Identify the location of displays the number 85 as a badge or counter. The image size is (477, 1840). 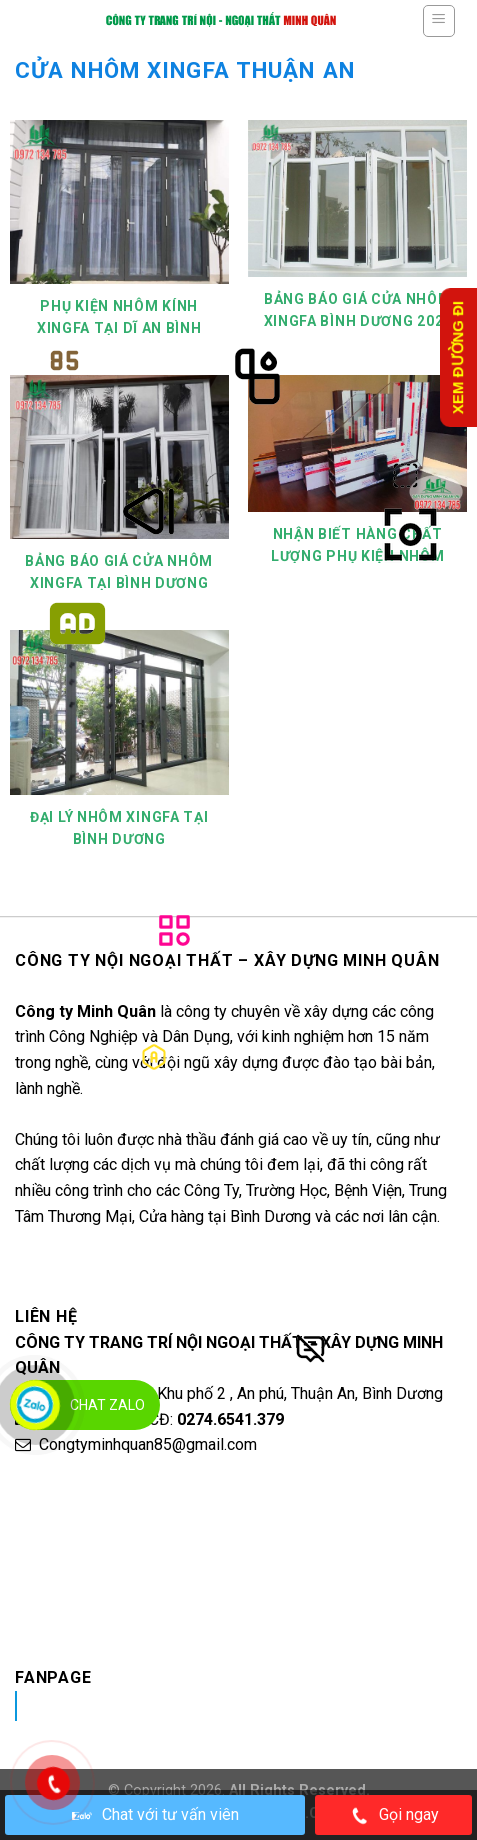
(64, 360).